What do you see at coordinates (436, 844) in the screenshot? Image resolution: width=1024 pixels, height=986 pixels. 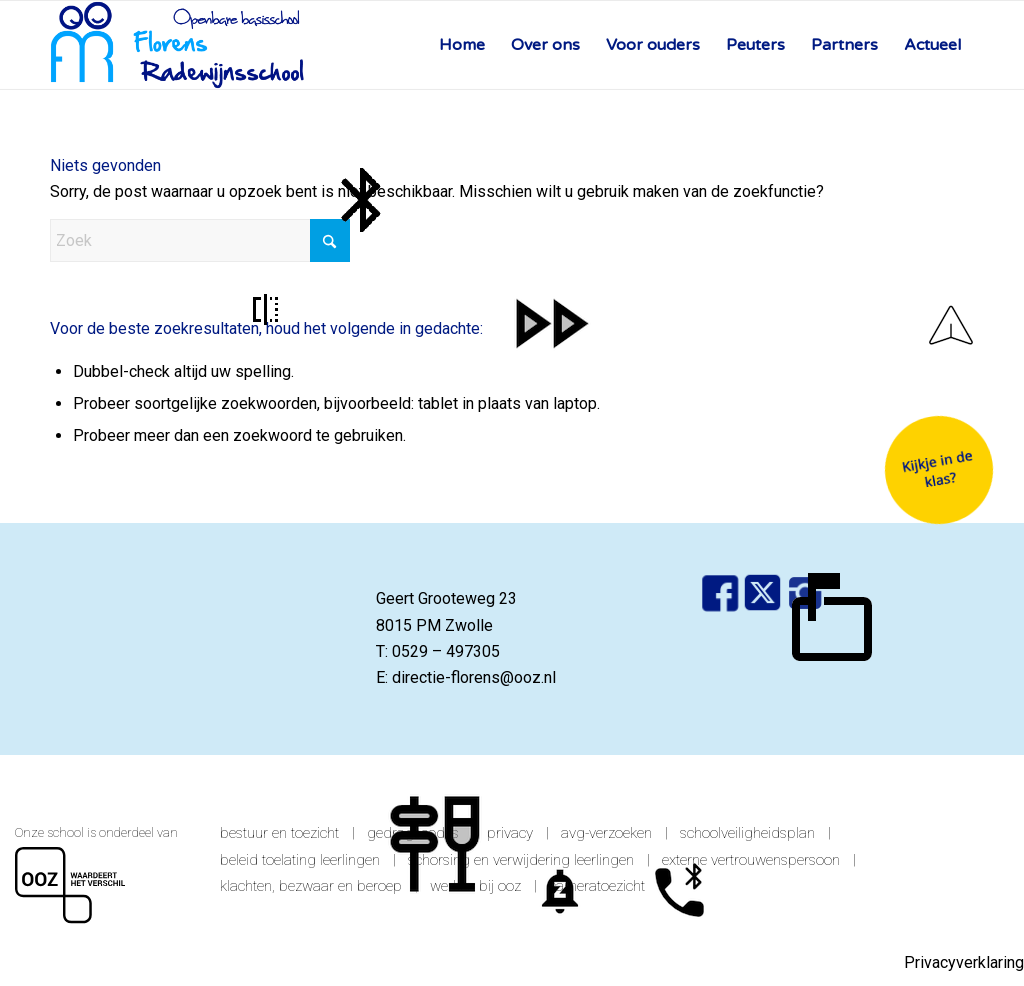 I see `browse tapas or small plates menu` at bounding box center [436, 844].